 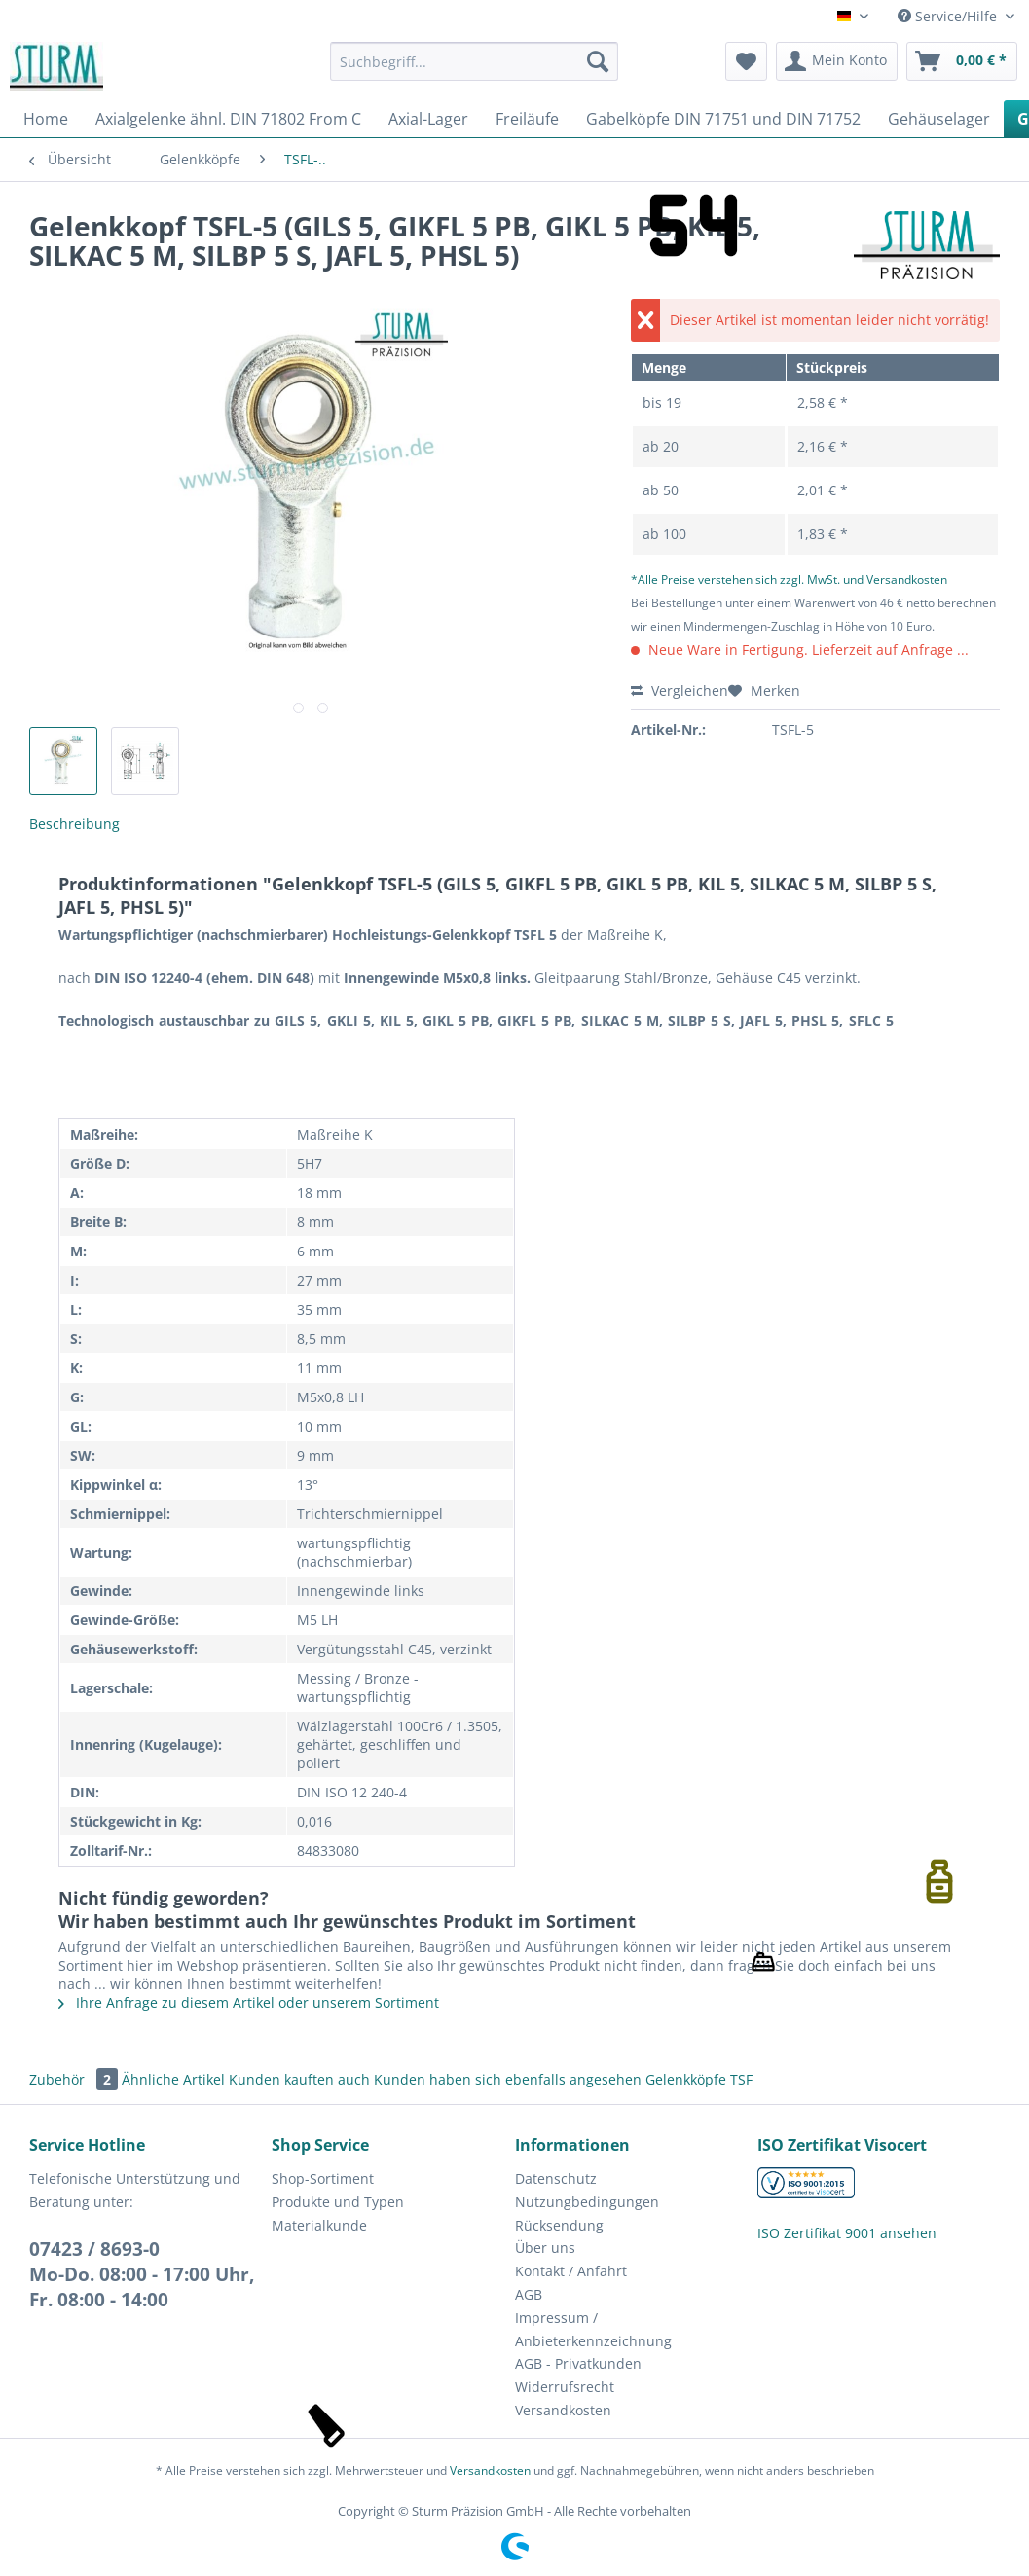 What do you see at coordinates (763, 1963) in the screenshot?
I see `access point of sale system` at bounding box center [763, 1963].